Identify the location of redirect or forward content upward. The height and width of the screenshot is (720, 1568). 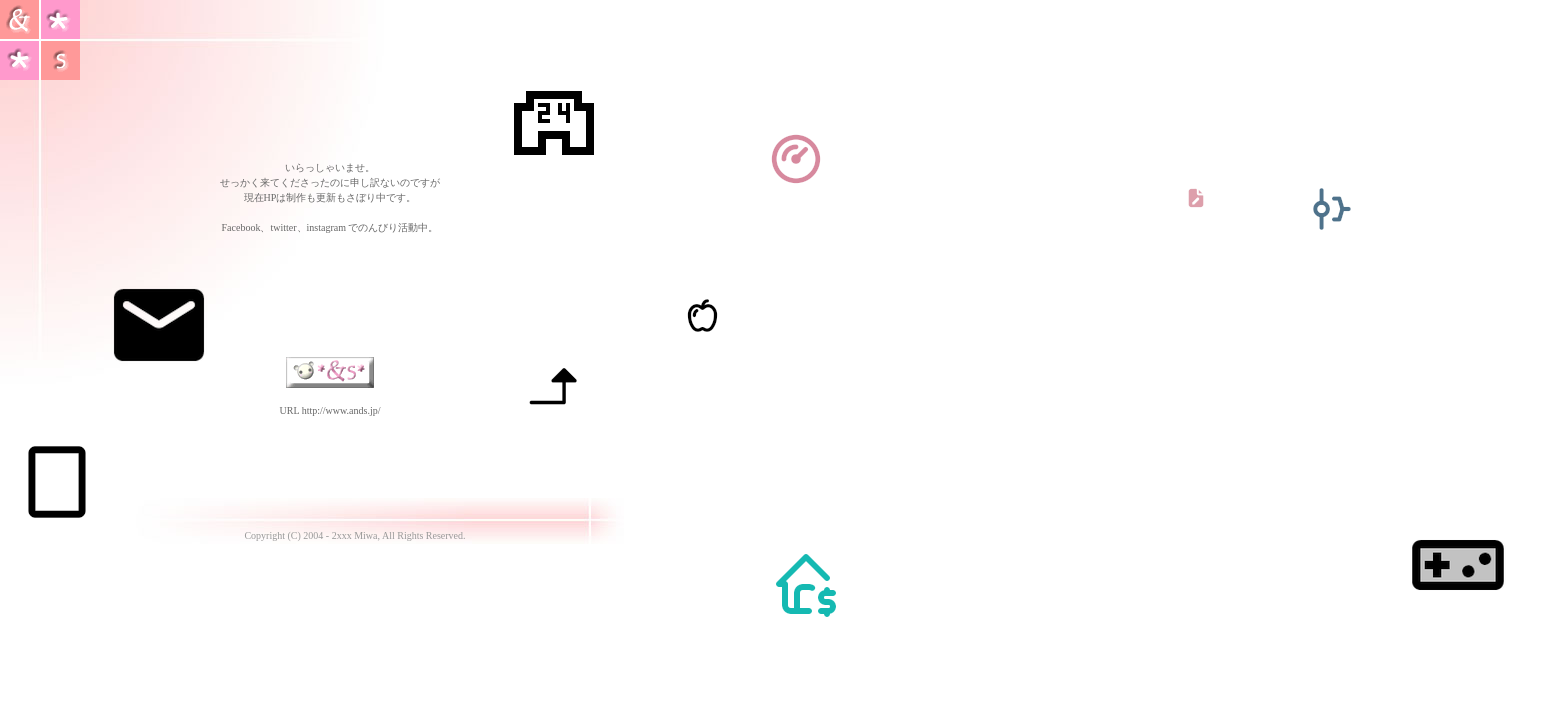
(555, 388).